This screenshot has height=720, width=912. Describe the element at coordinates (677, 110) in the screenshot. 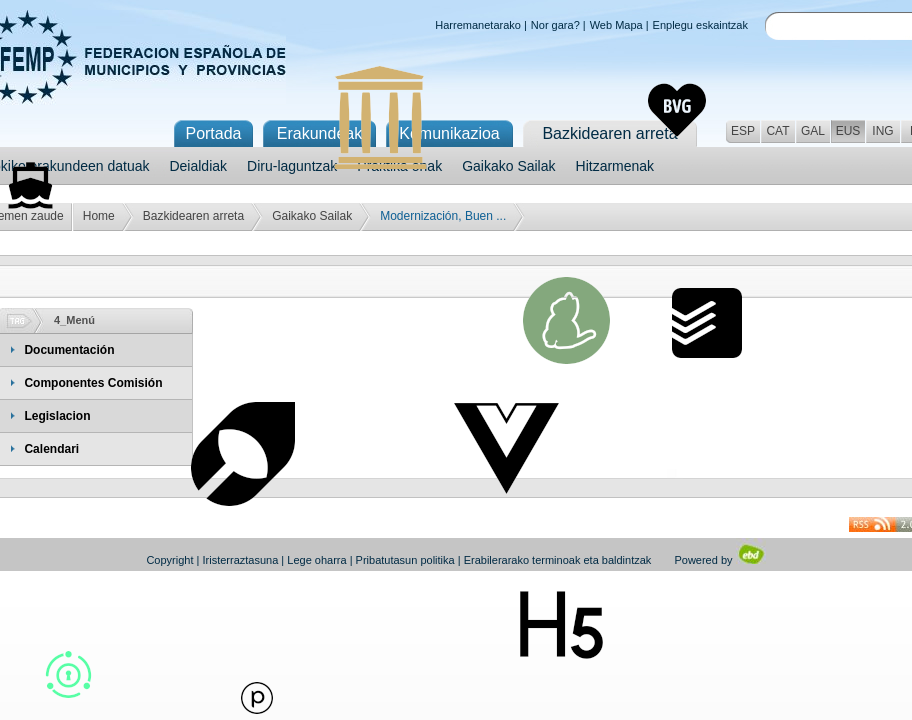

I see `BVG (Berlin public transit) app or service` at that location.